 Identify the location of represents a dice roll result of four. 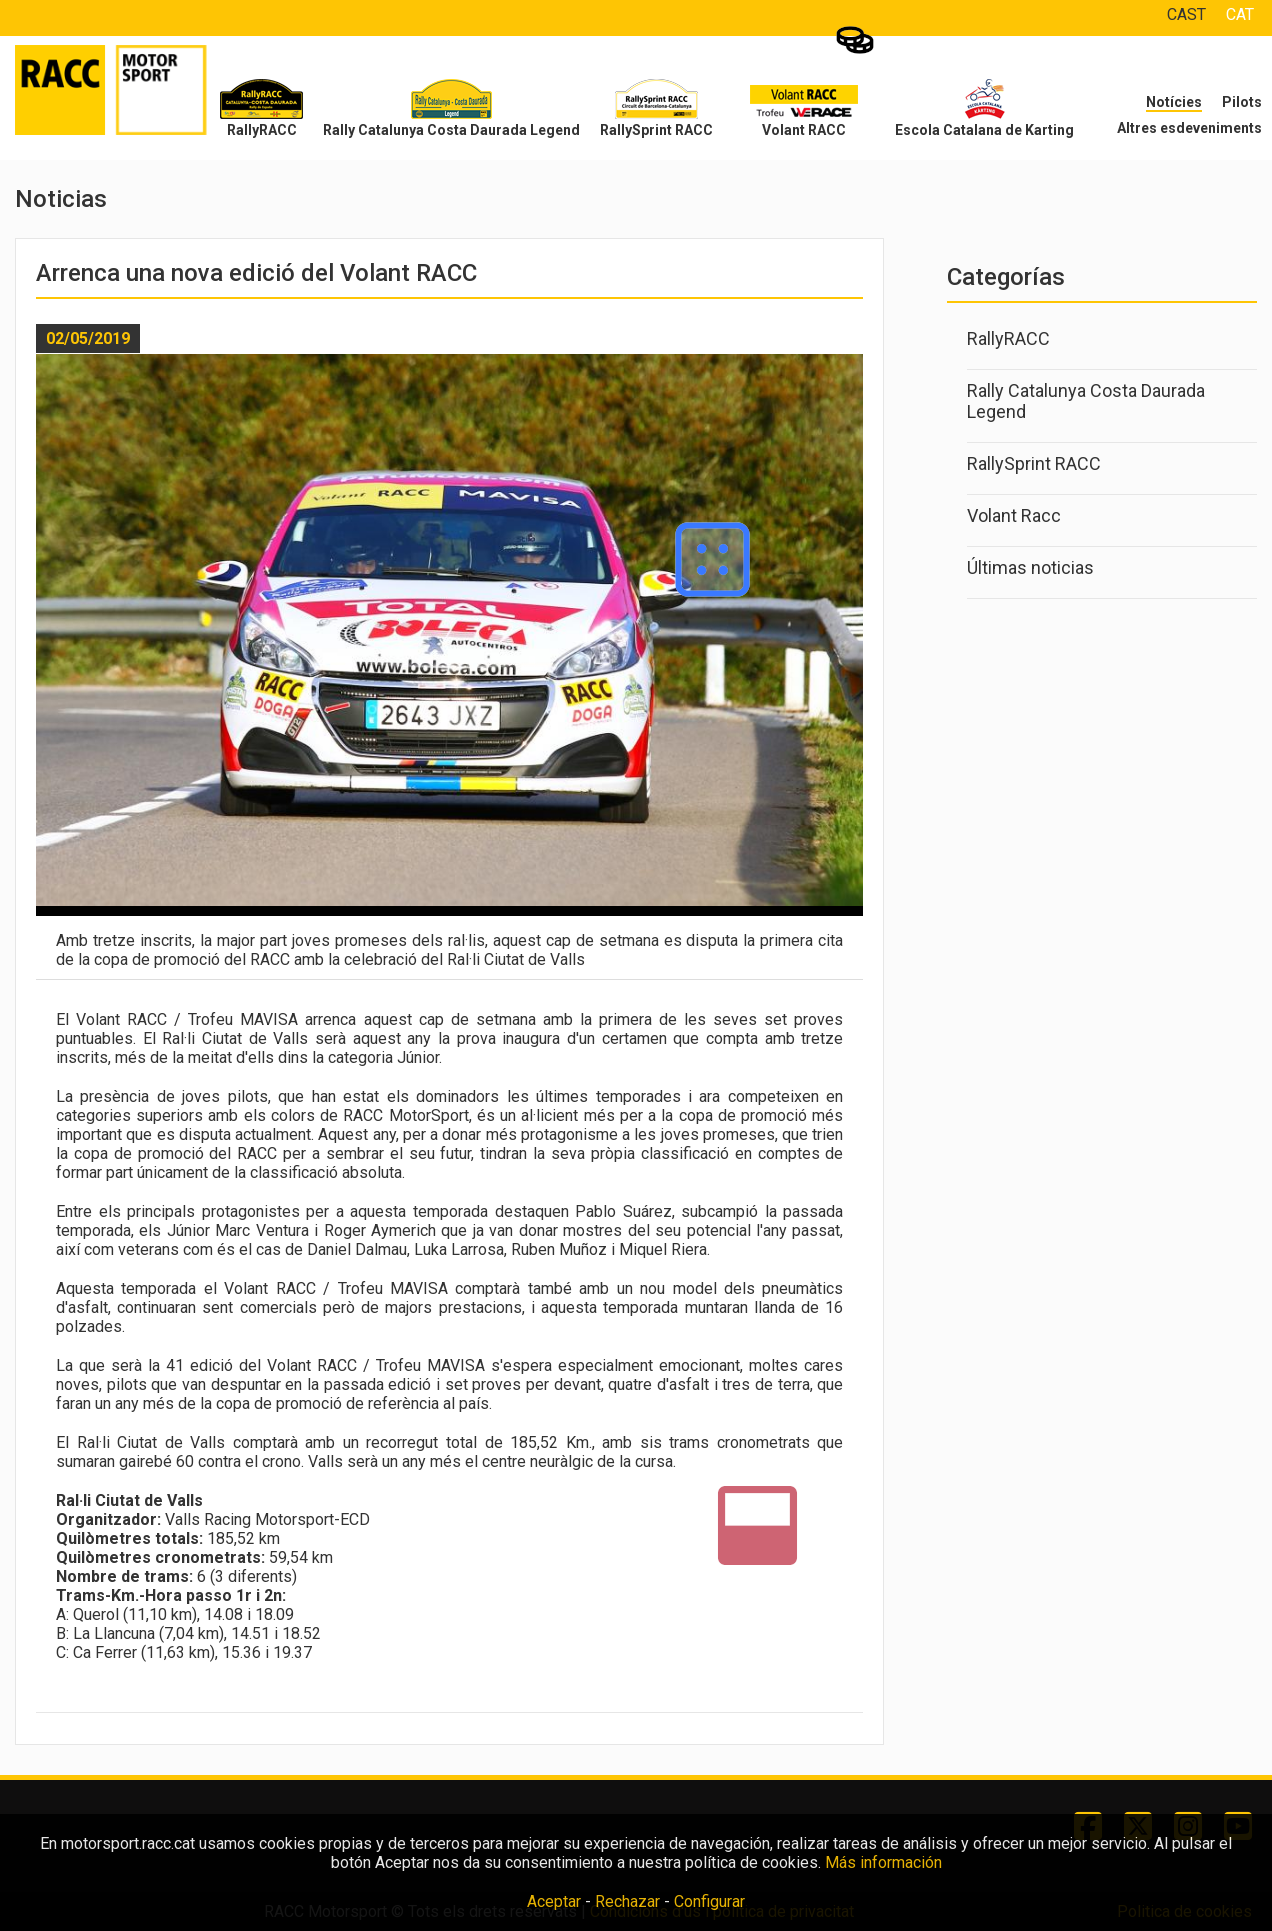
(712, 559).